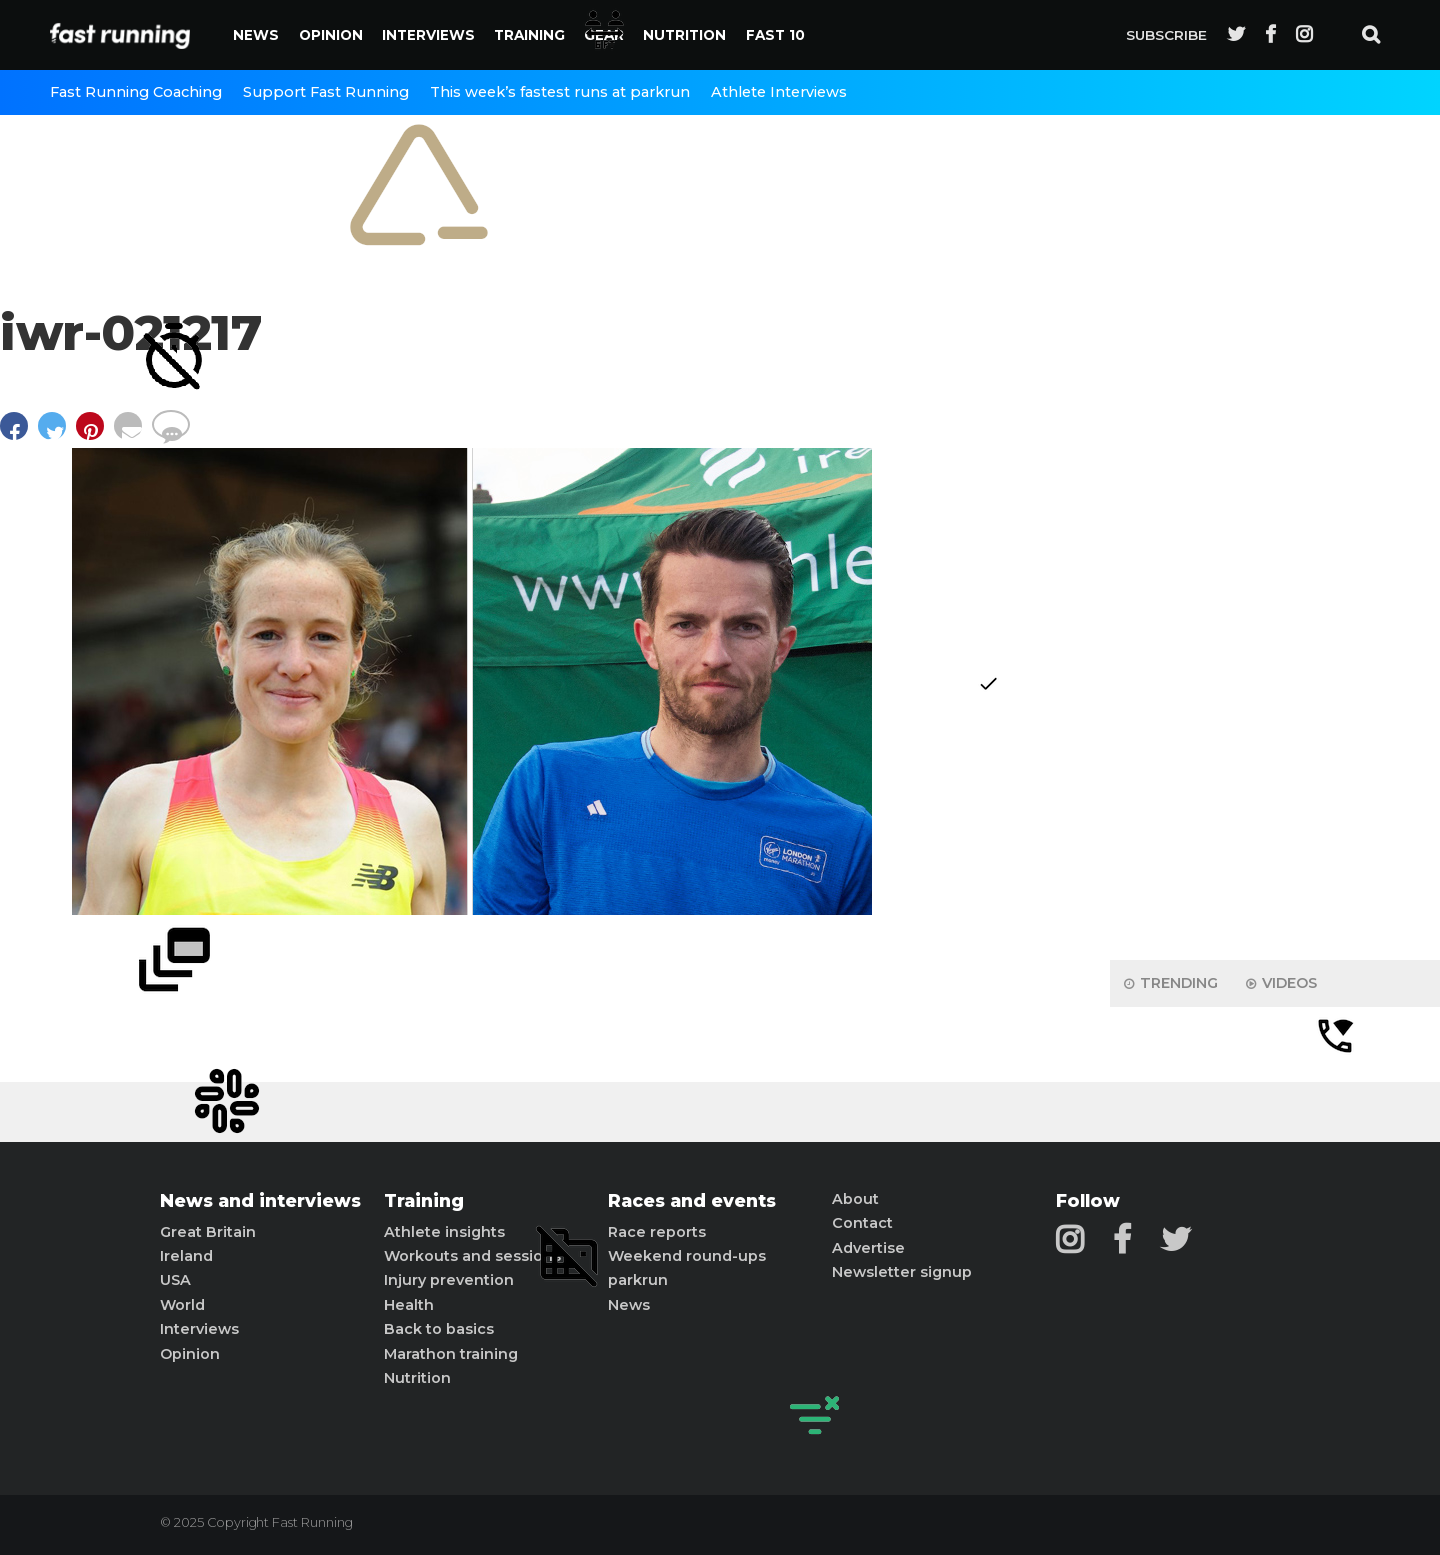 The height and width of the screenshot is (1555, 1440). Describe the element at coordinates (815, 1420) in the screenshot. I see `remove or clear active filters` at that location.